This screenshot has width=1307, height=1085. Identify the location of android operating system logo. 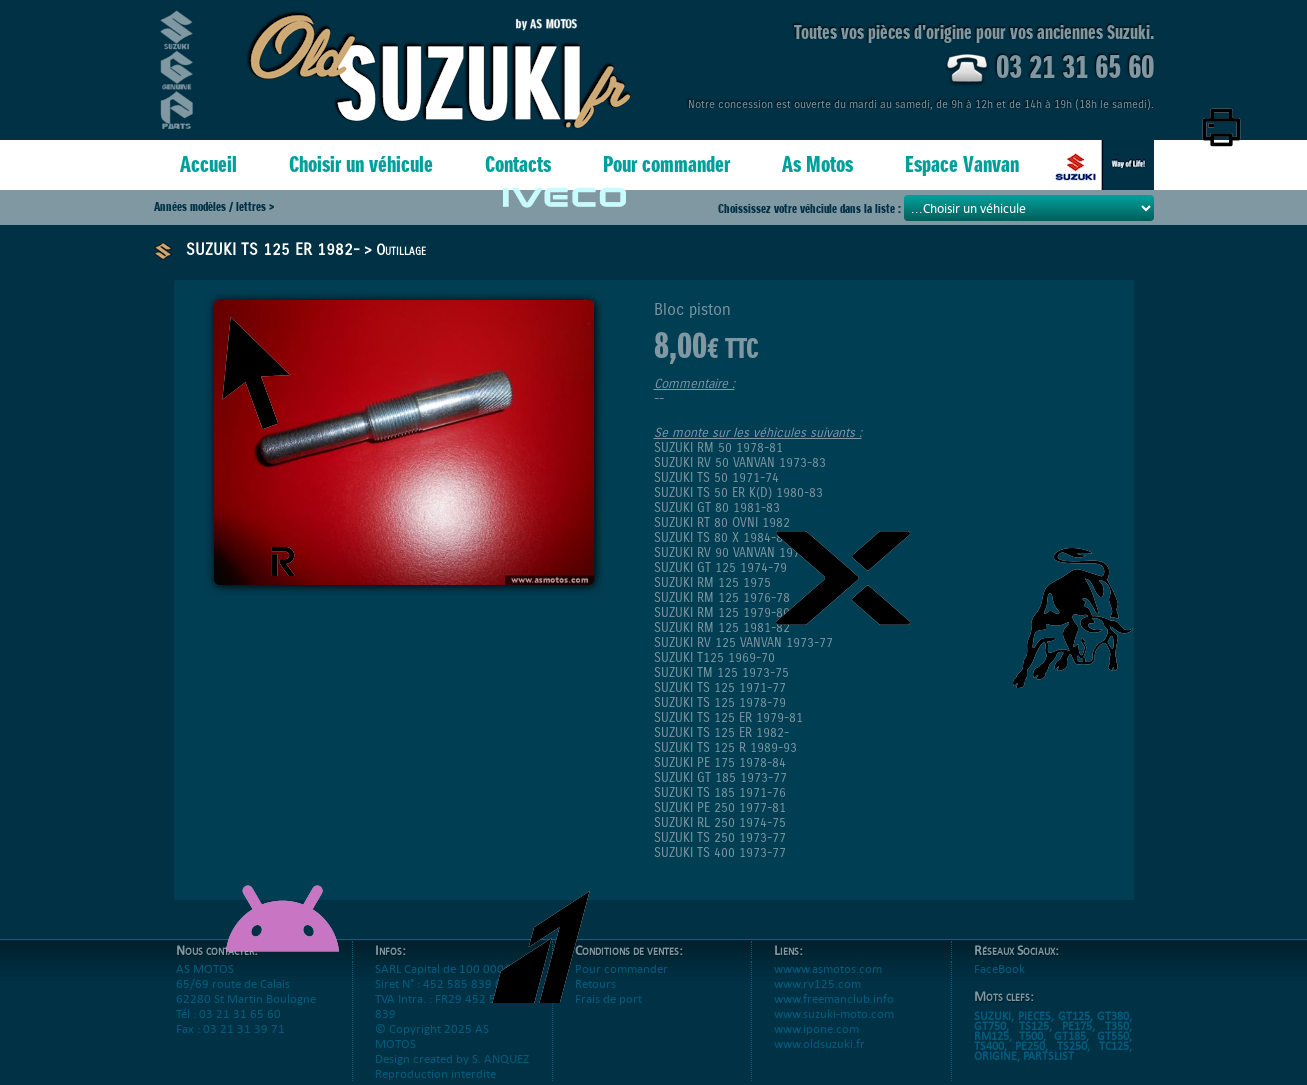
(282, 918).